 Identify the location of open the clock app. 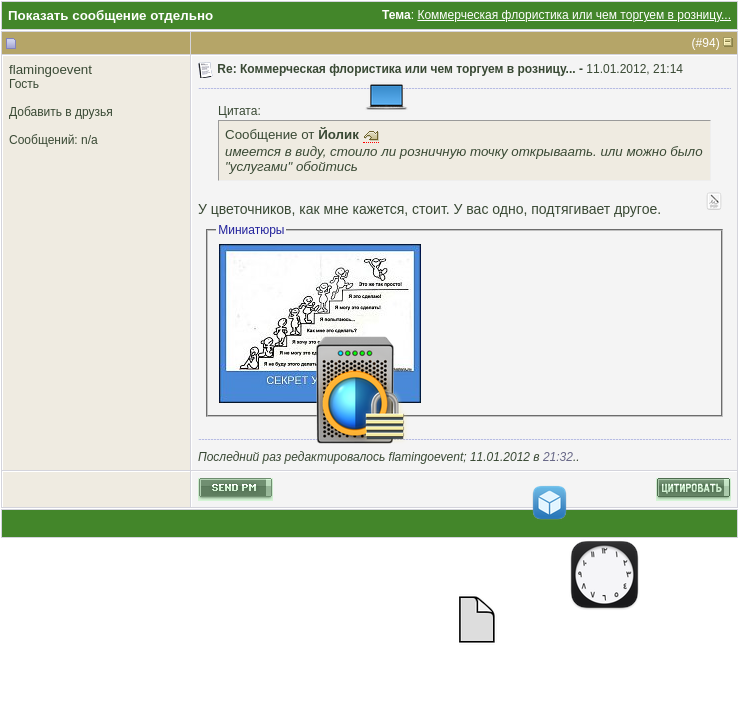
(604, 574).